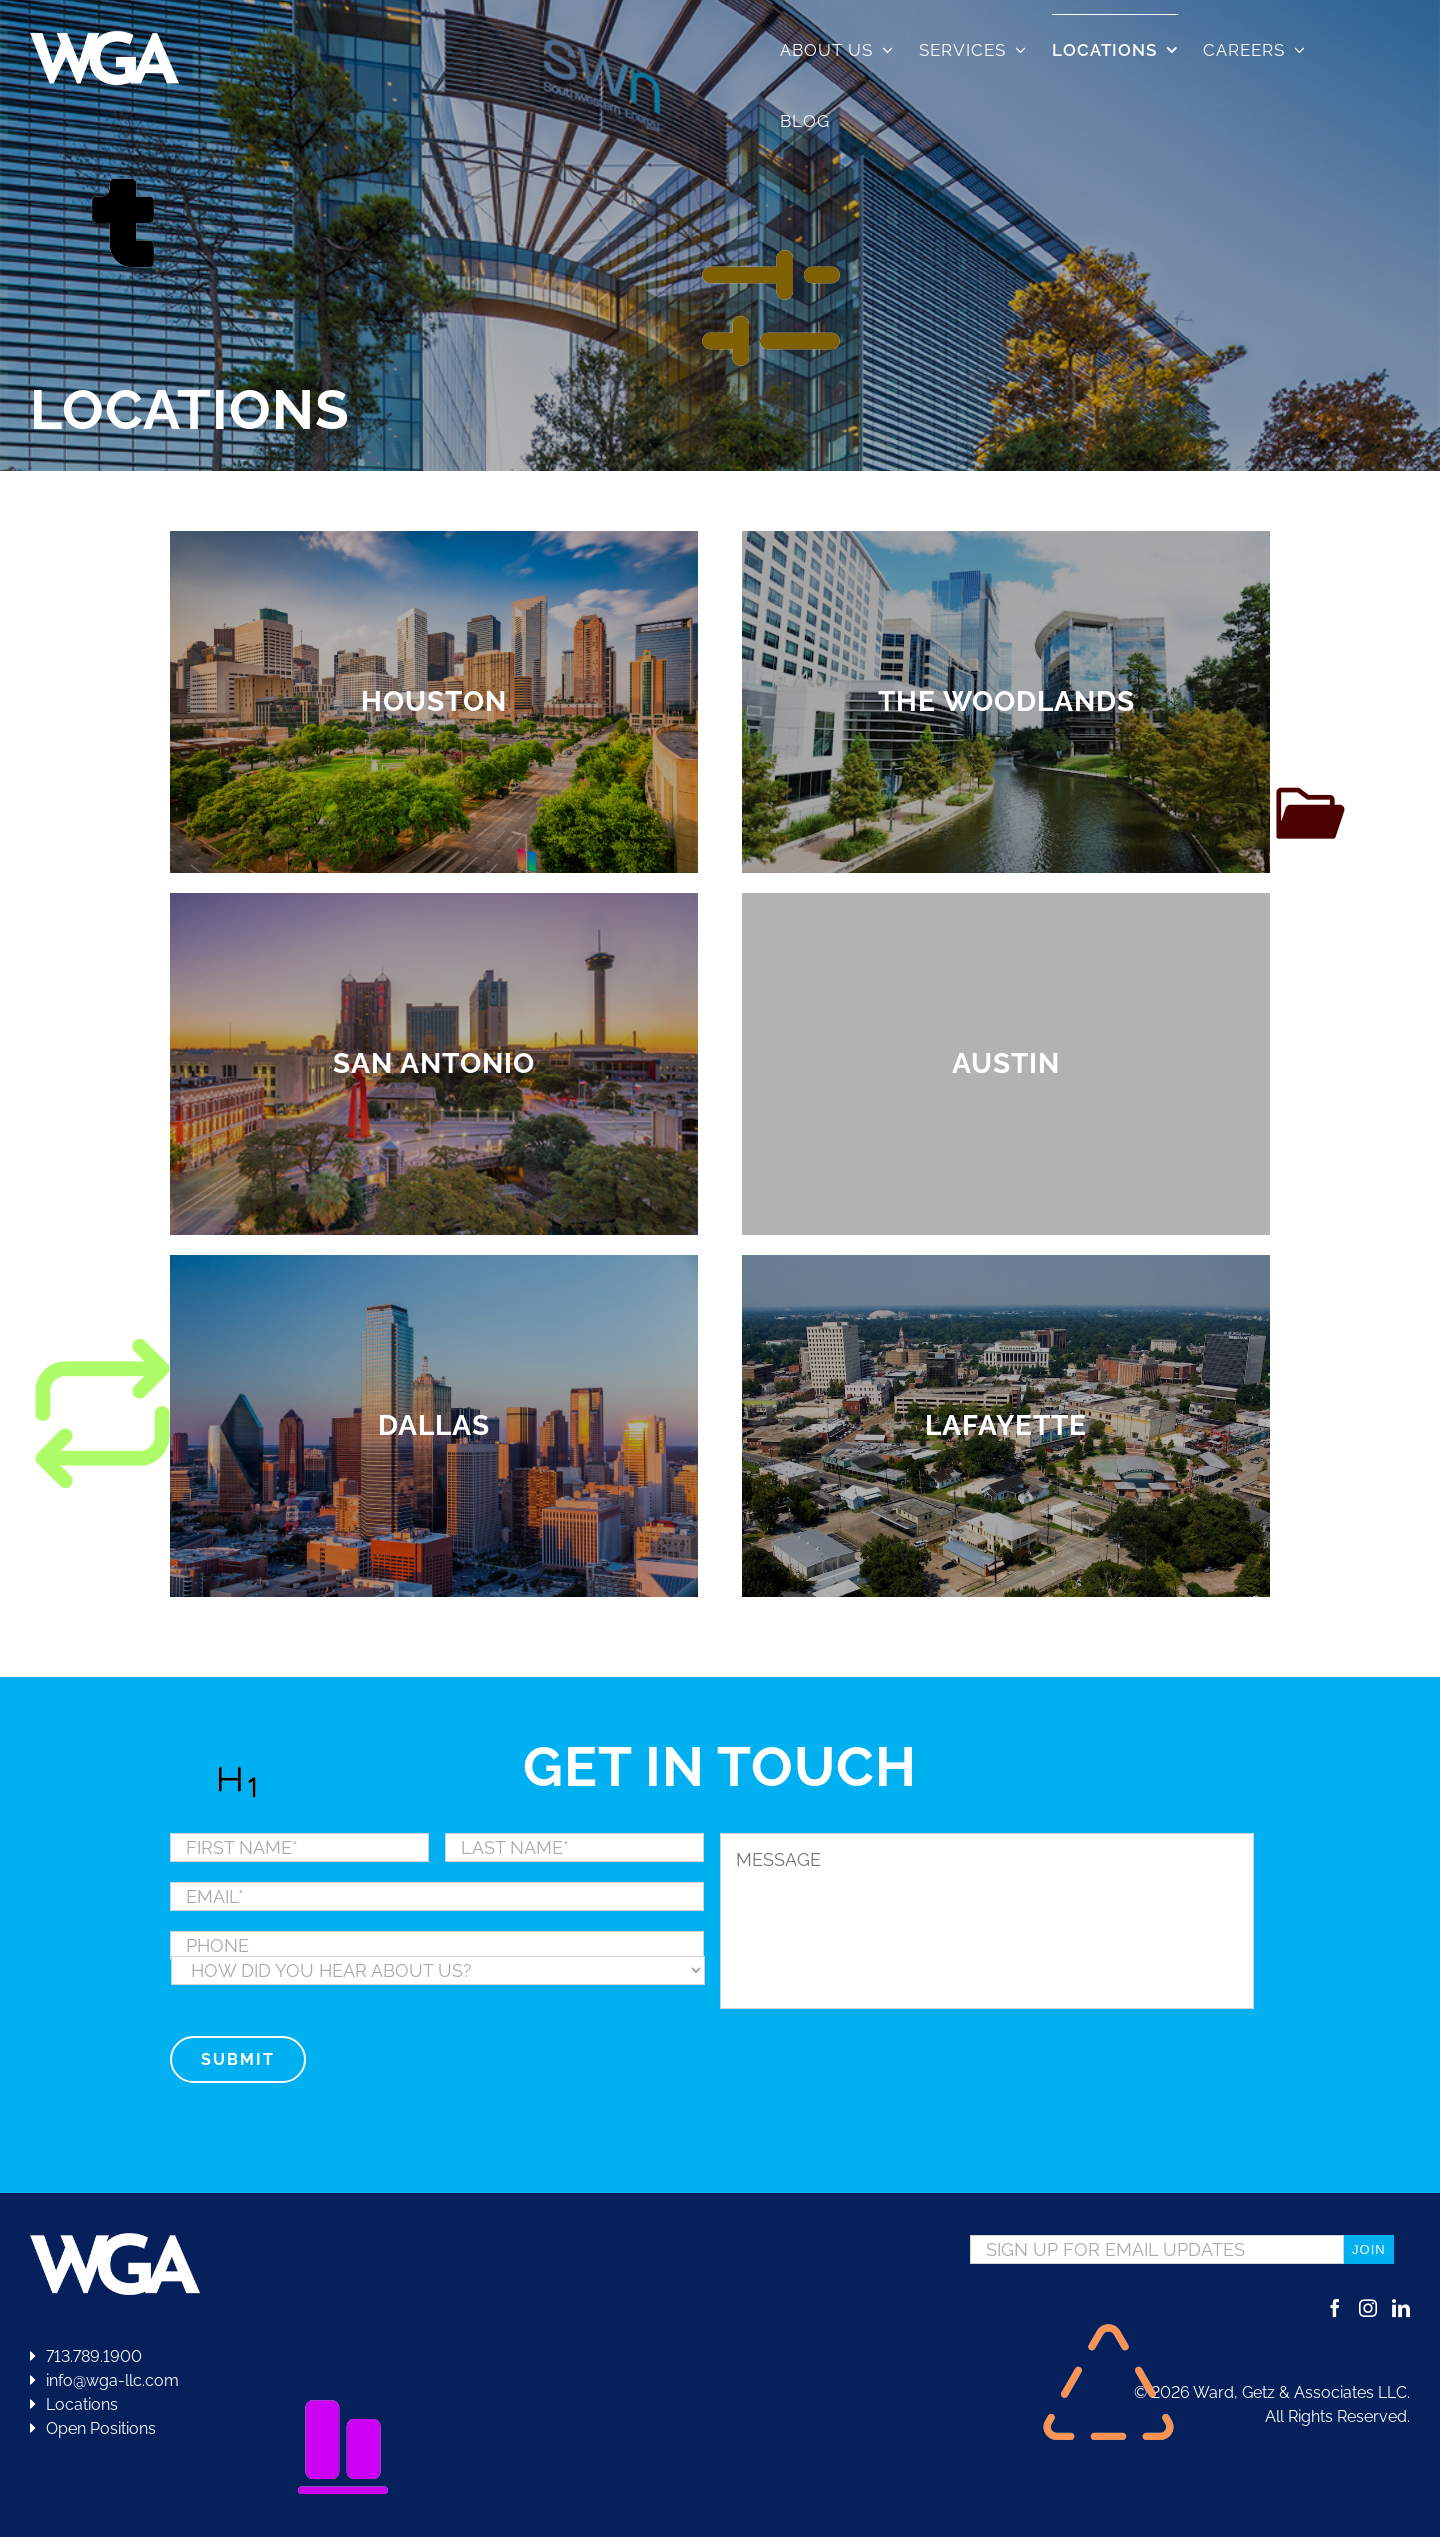 The width and height of the screenshot is (1440, 2537). I want to click on open folder to view contents, so click(1308, 812).